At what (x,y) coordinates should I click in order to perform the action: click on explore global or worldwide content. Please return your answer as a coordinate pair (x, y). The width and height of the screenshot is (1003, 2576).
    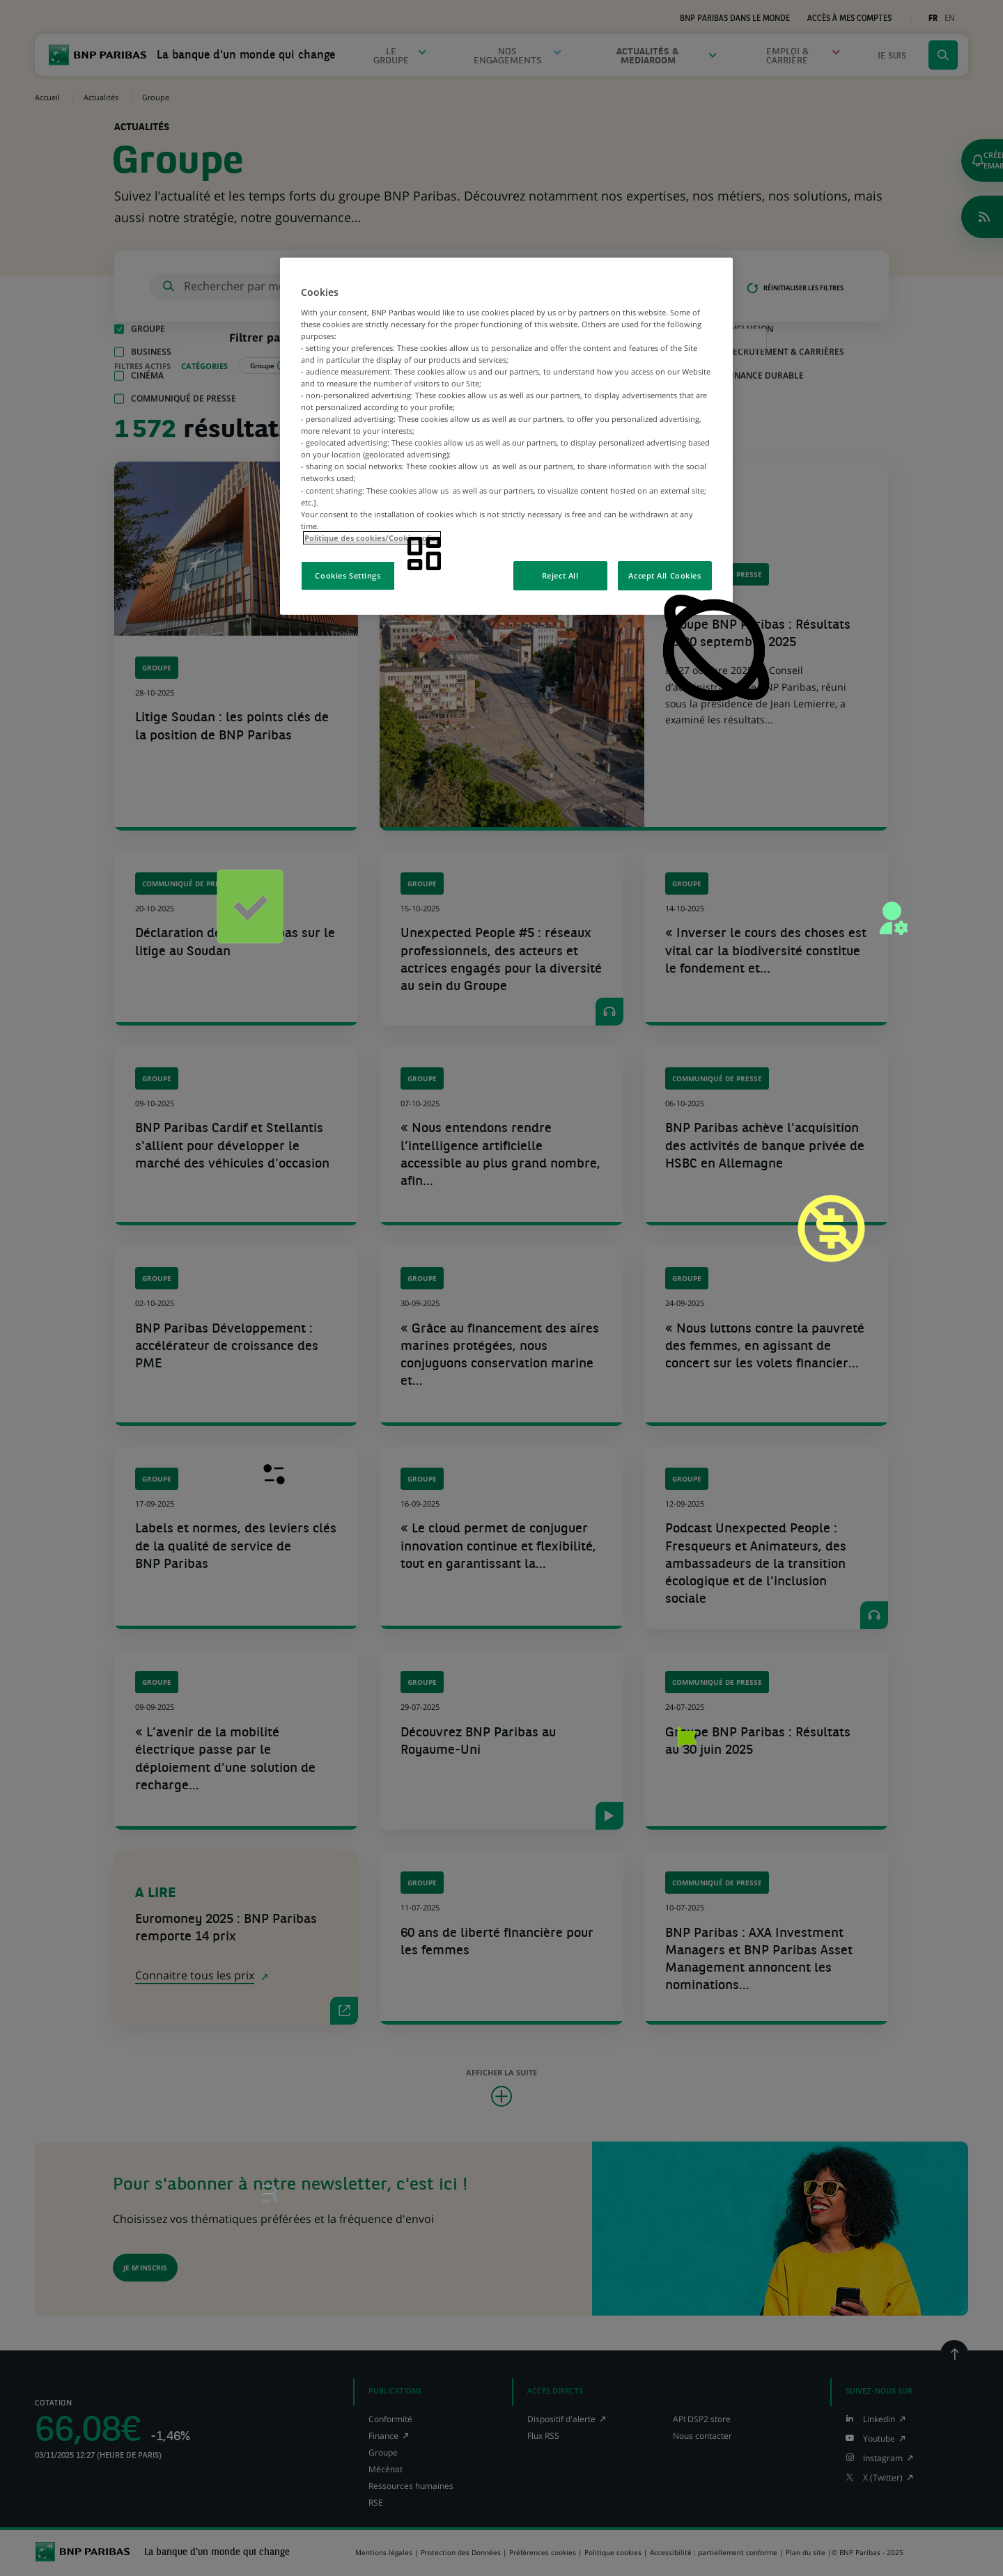
    Looking at the image, I should click on (714, 650).